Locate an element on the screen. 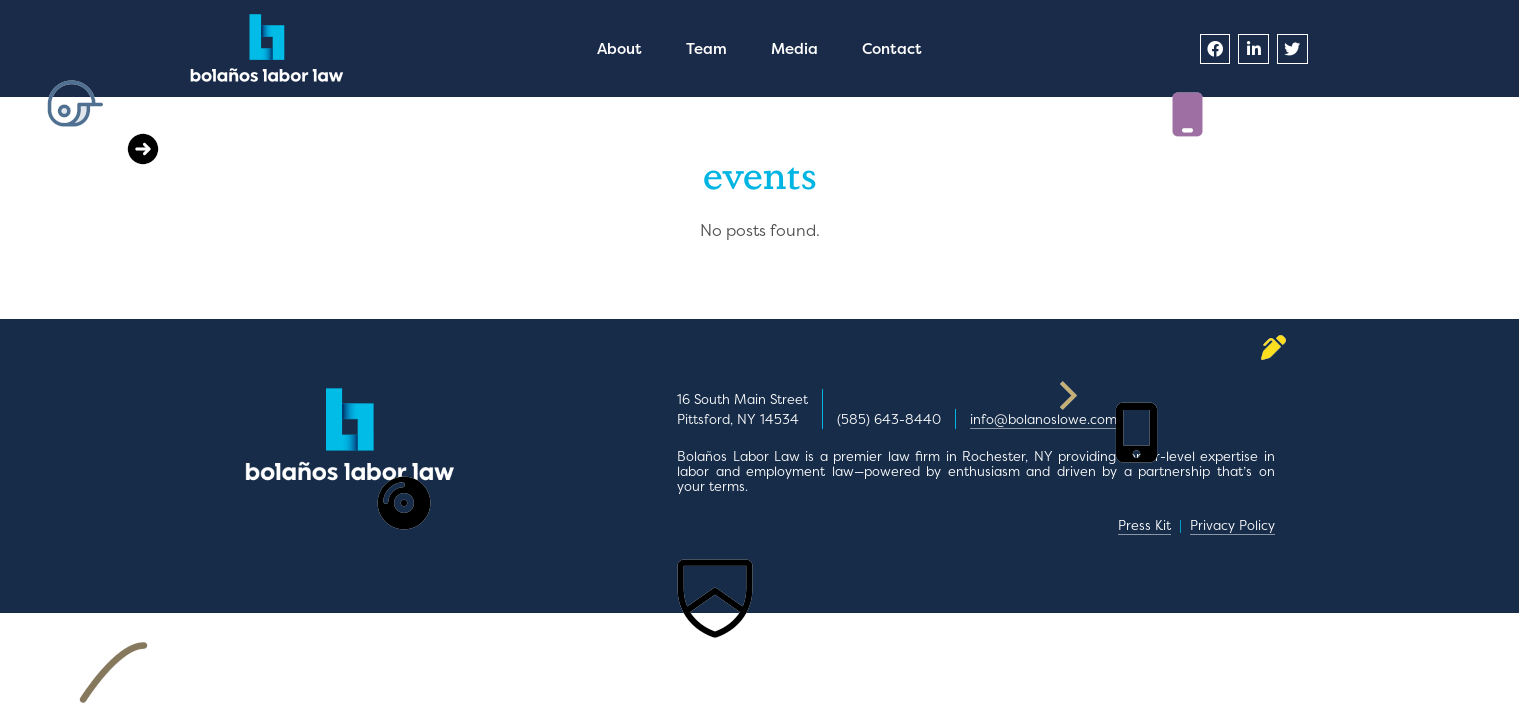  edit or modify content is located at coordinates (1273, 347).